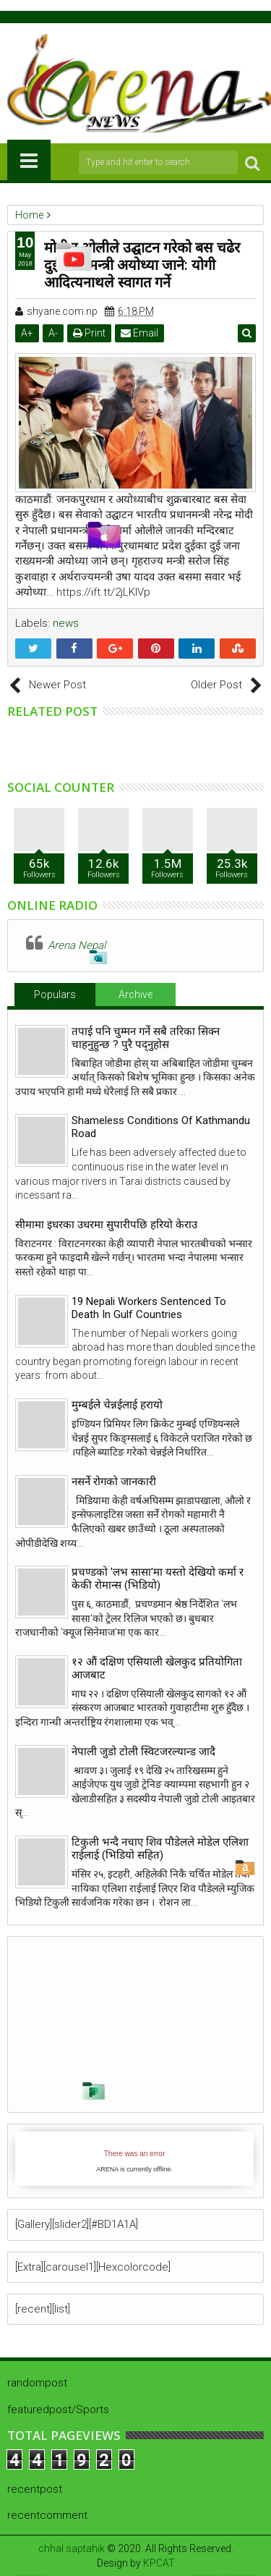 This screenshot has width=271, height=2576. What do you see at coordinates (245, 1868) in the screenshot?
I see `folder containing amazon-related files or downloads` at bounding box center [245, 1868].